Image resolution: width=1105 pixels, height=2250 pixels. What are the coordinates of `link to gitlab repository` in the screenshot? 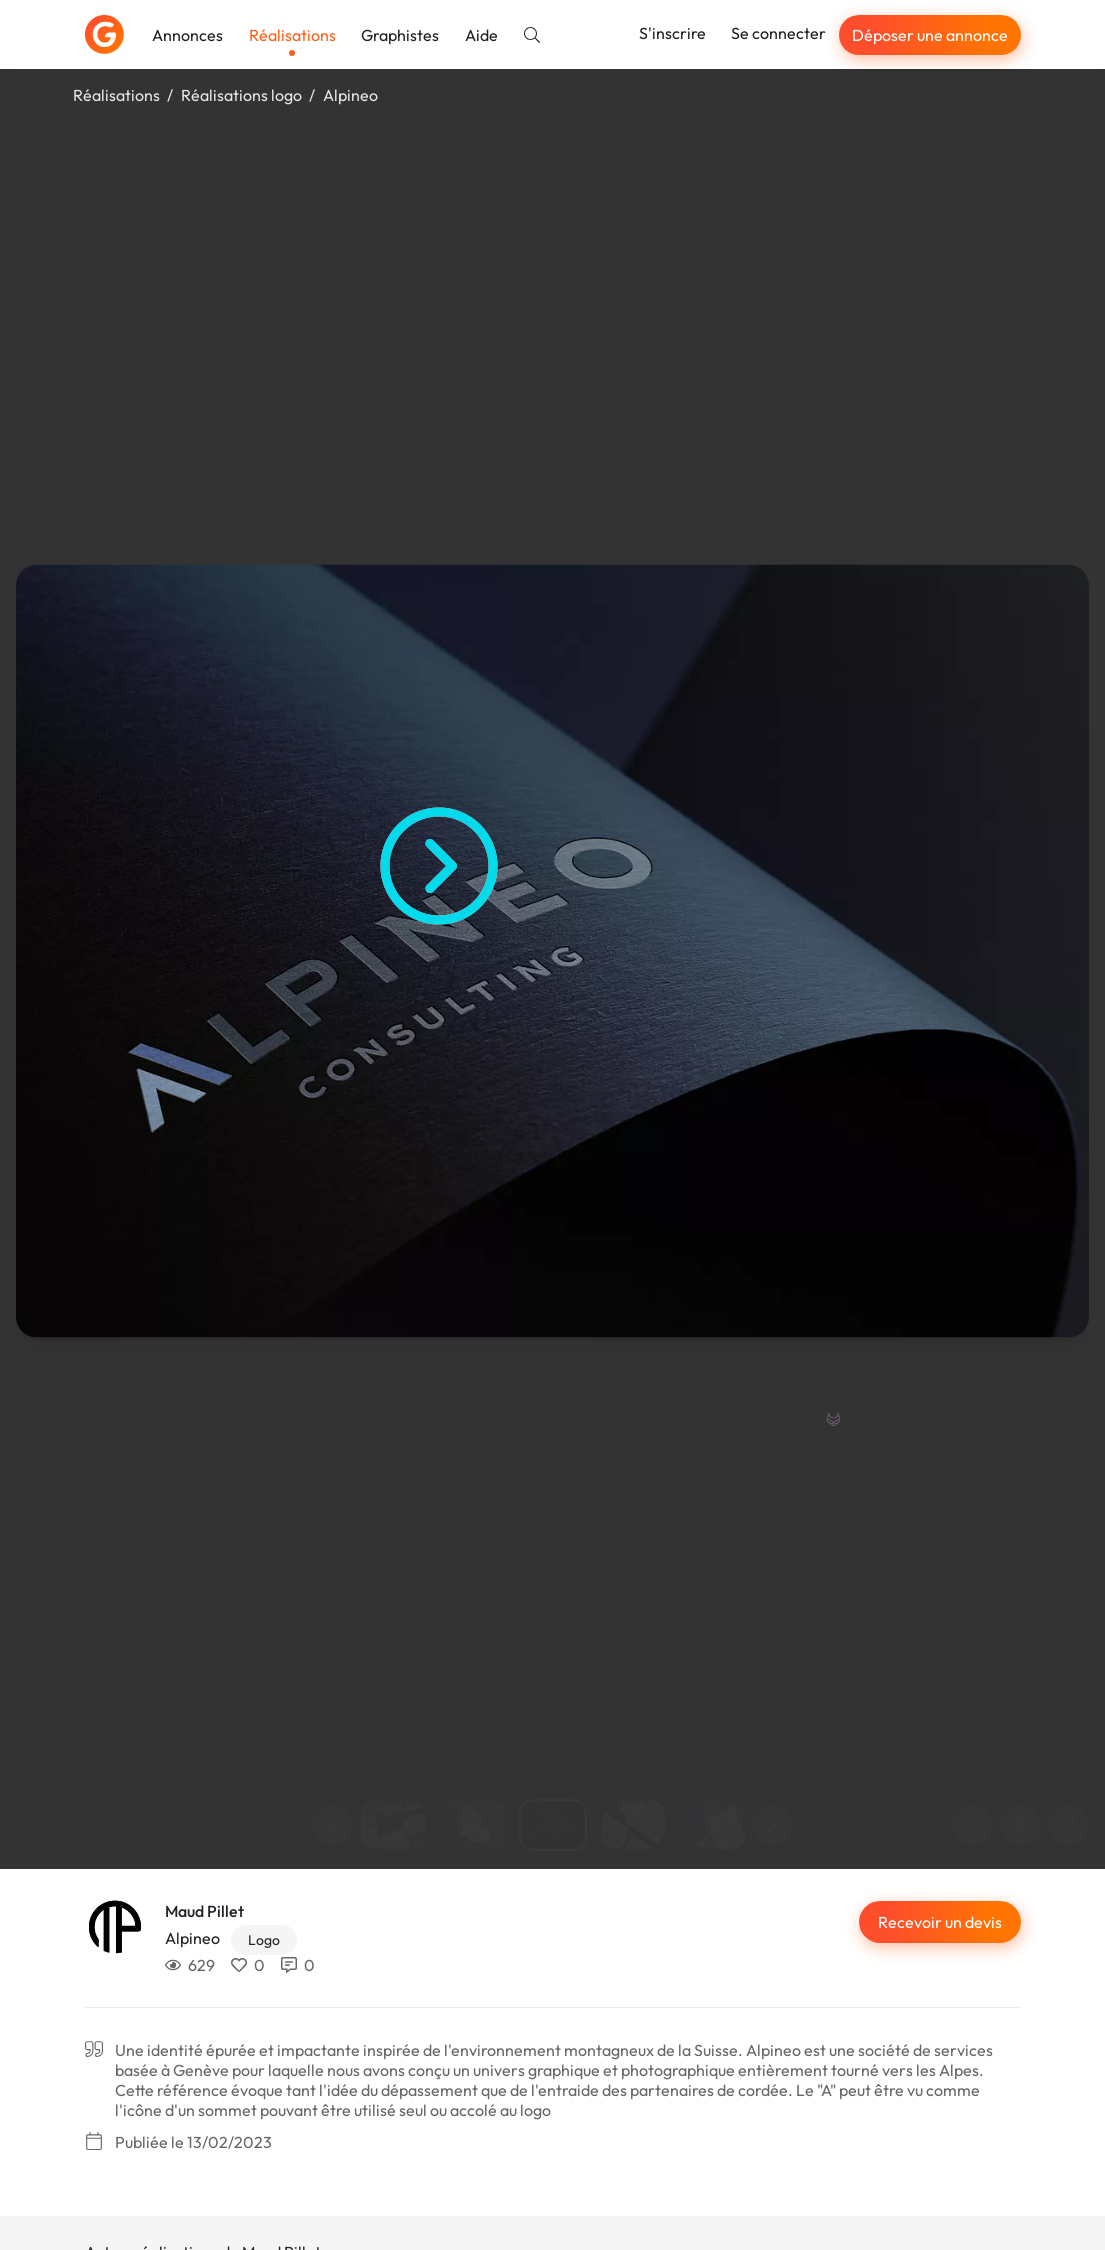 It's located at (833, 1419).